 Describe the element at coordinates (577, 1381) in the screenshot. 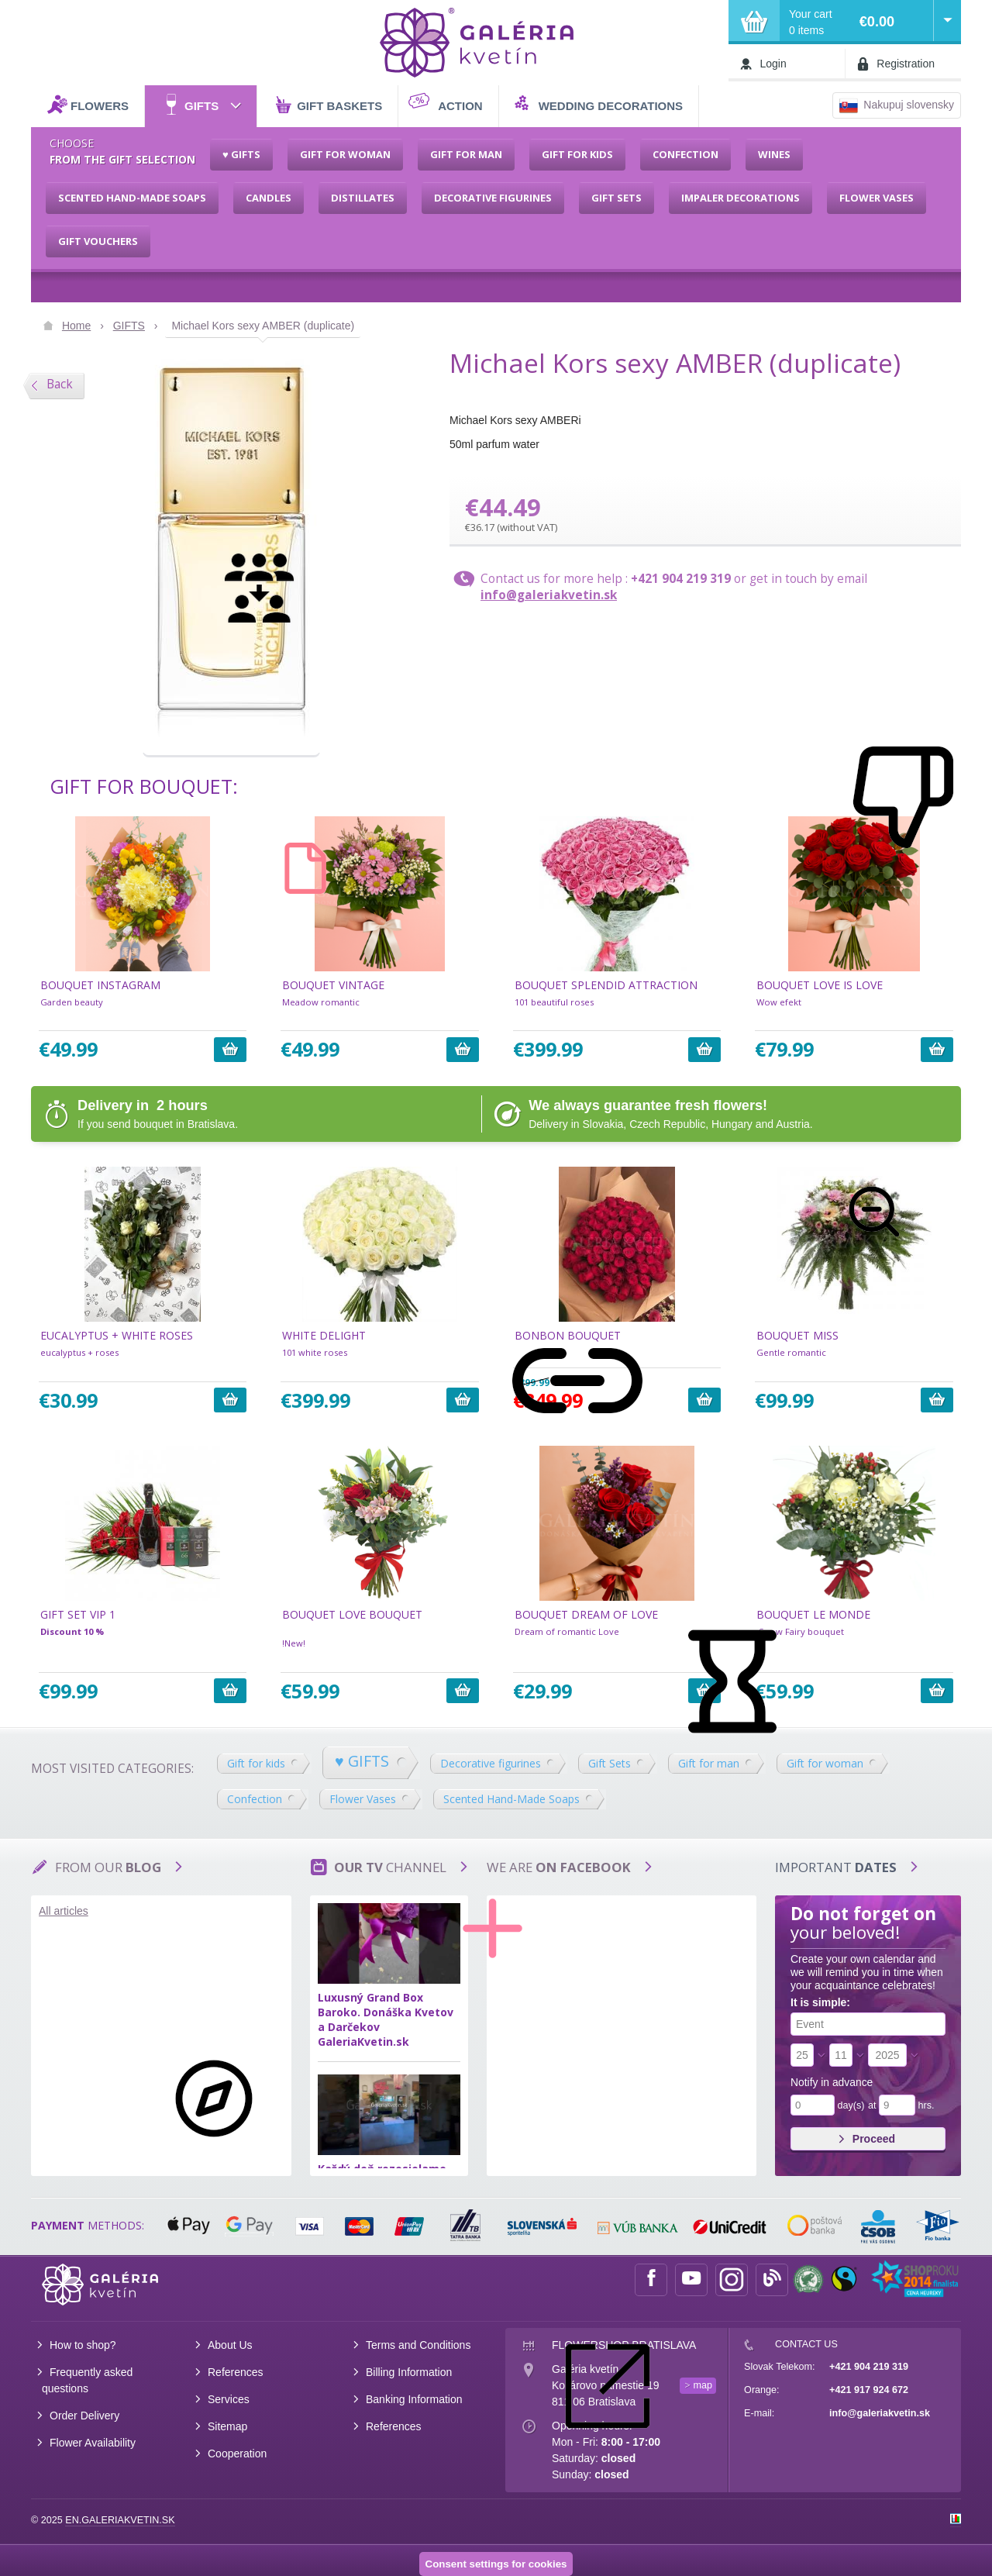

I see `copy or share a link` at that location.